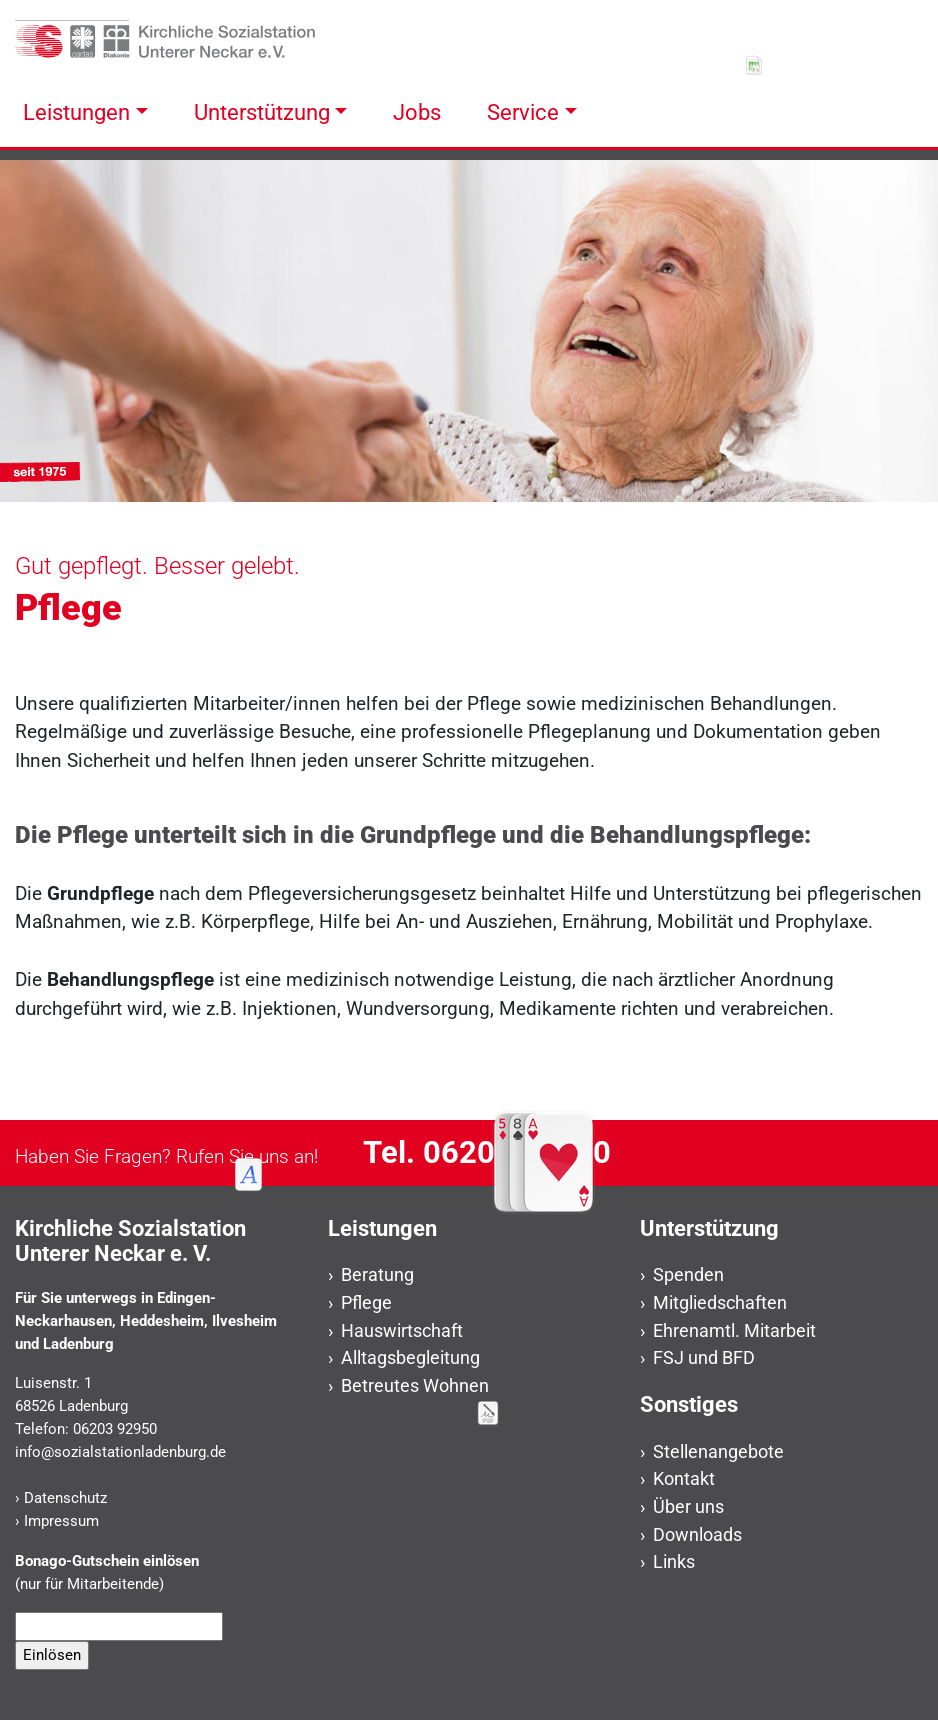  What do you see at coordinates (754, 65) in the screenshot?
I see `open a spreadsheet file` at bounding box center [754, 65].